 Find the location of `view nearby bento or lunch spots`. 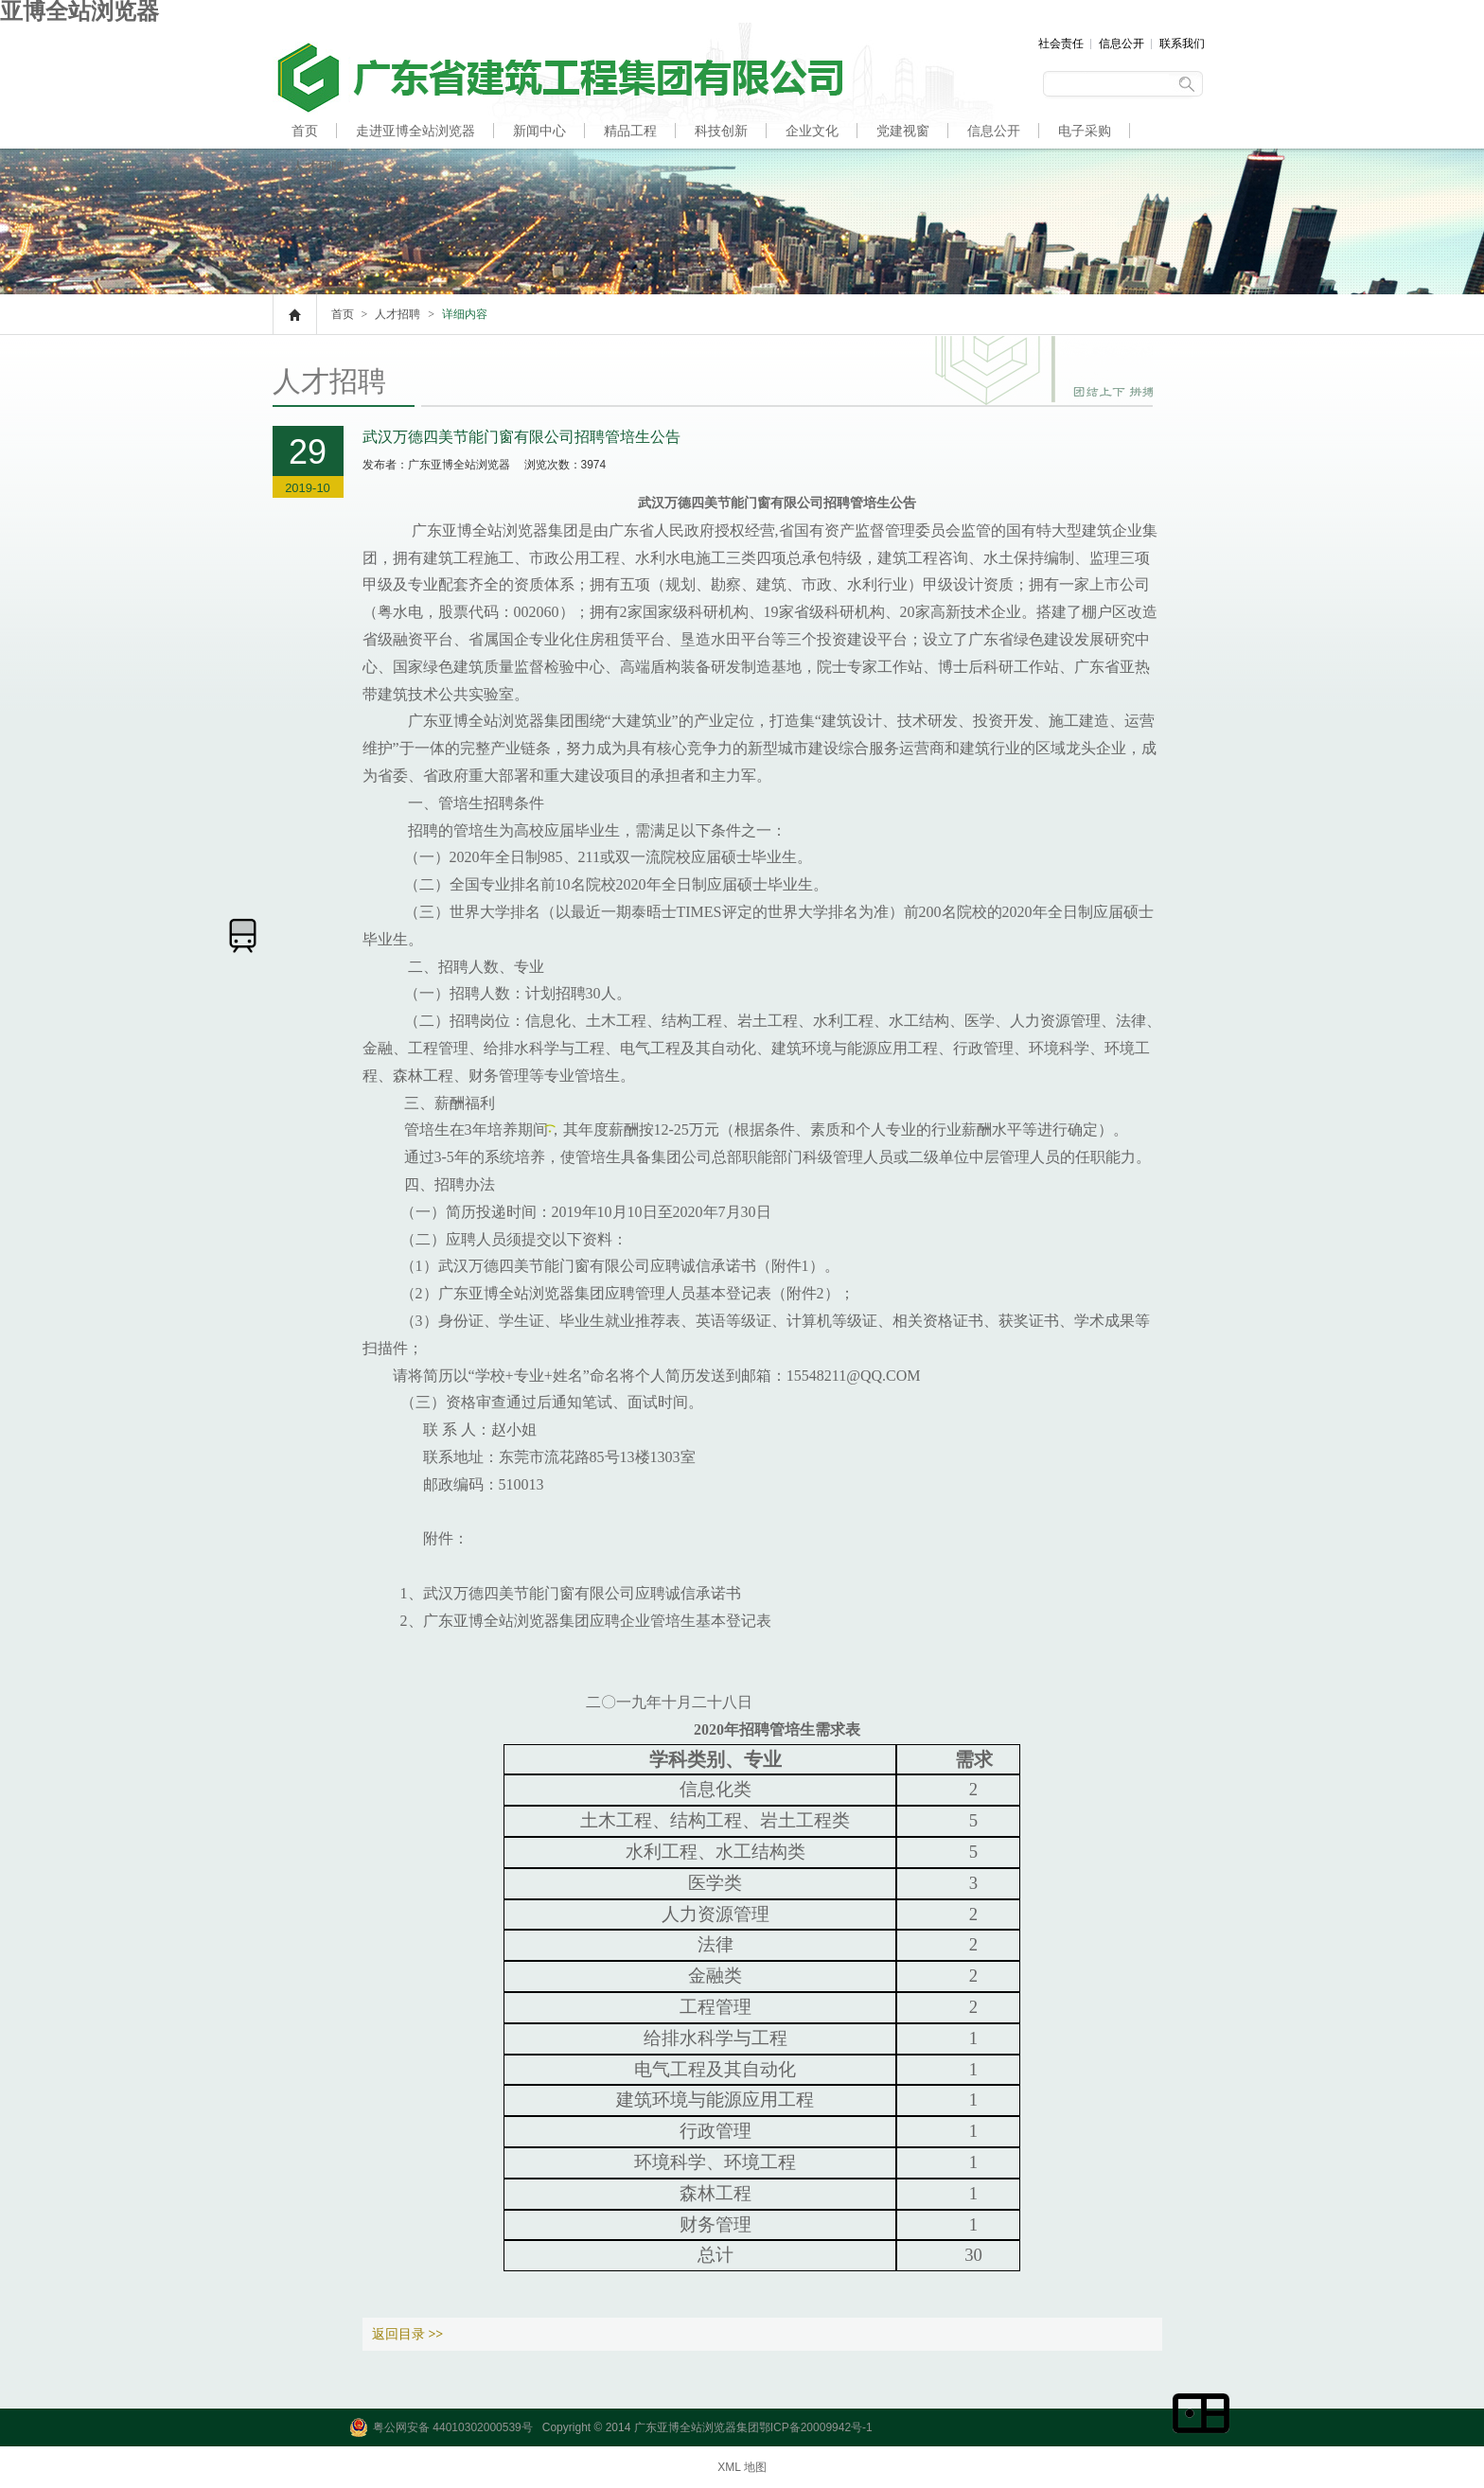

view nearby bento or lunch spots is located at coordinates (1201, 2413).